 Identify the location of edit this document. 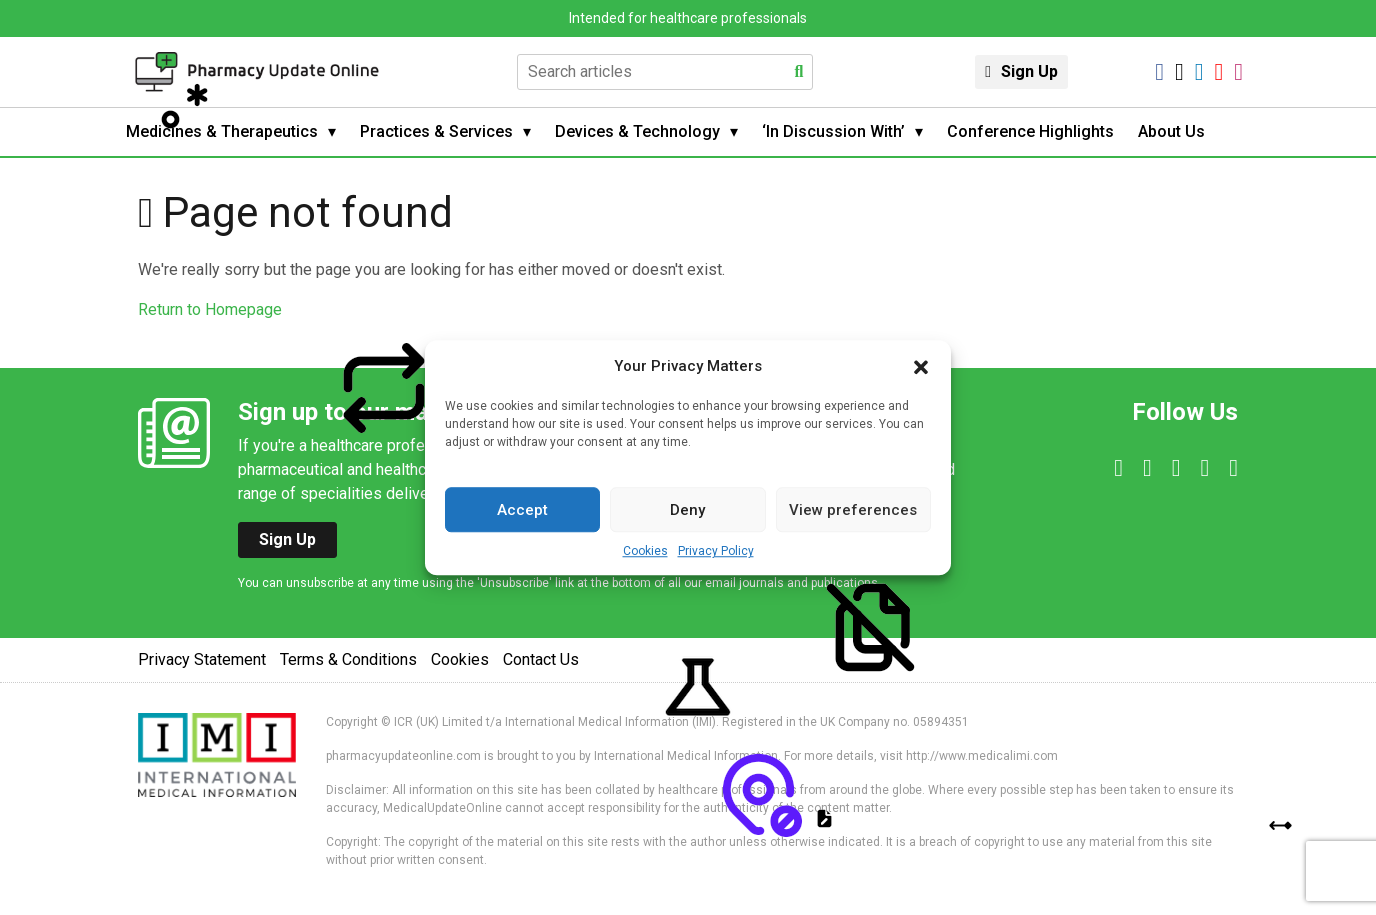
(824, 818).